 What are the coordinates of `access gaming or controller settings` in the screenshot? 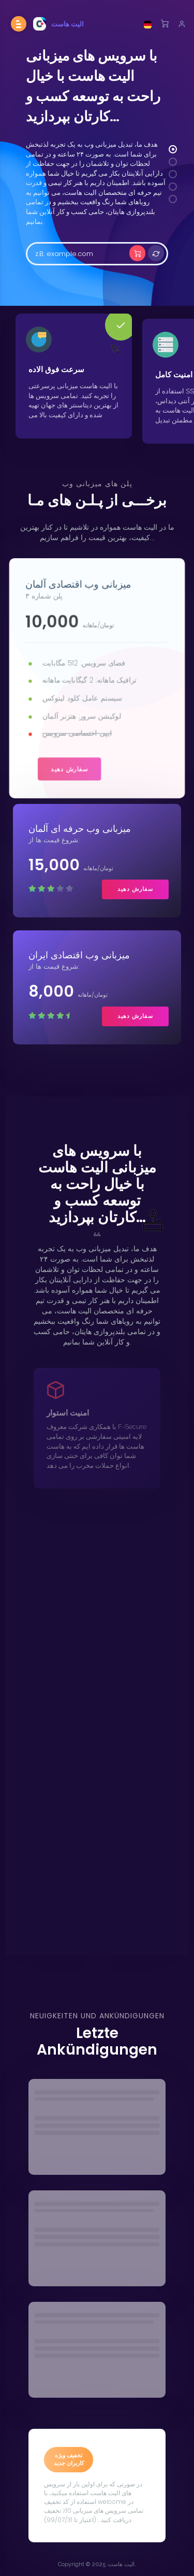 It's located at (153, 1221).